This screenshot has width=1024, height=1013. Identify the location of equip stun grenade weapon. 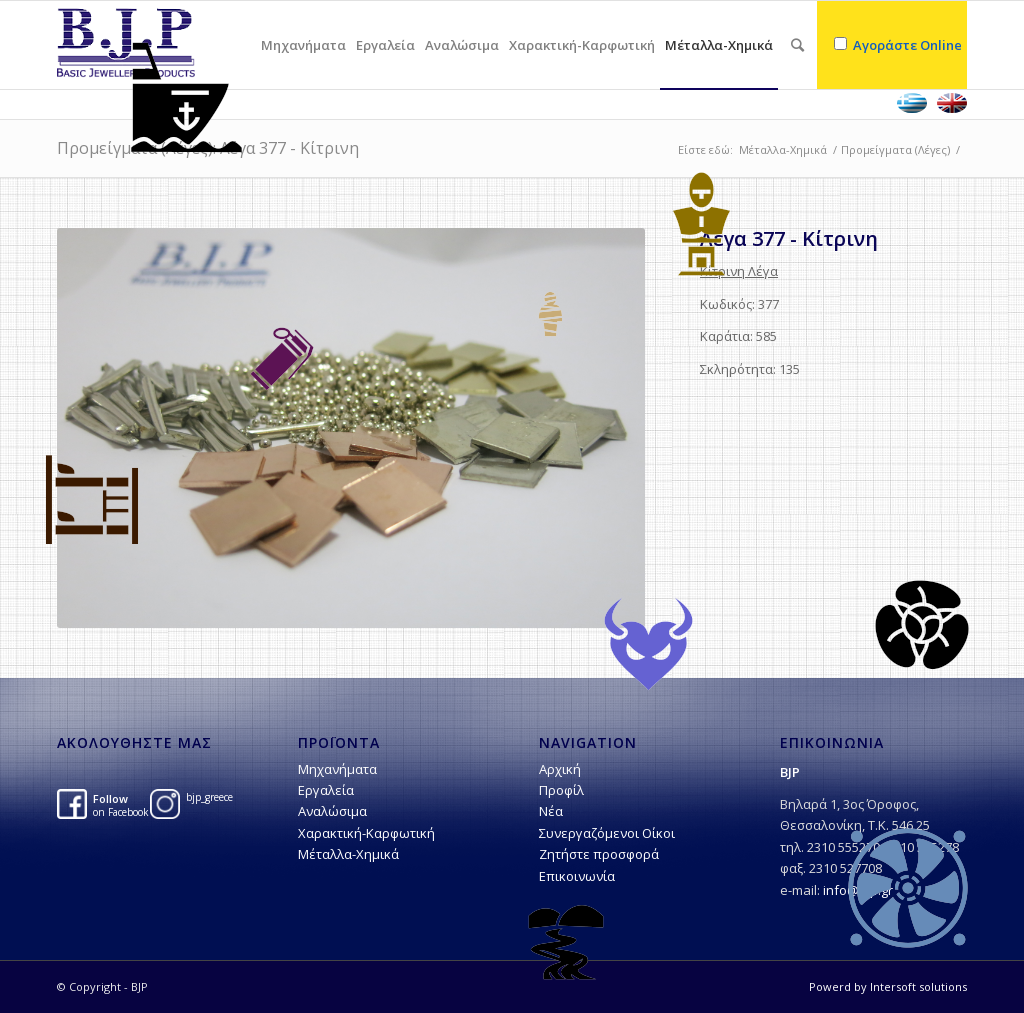
(282, 359).